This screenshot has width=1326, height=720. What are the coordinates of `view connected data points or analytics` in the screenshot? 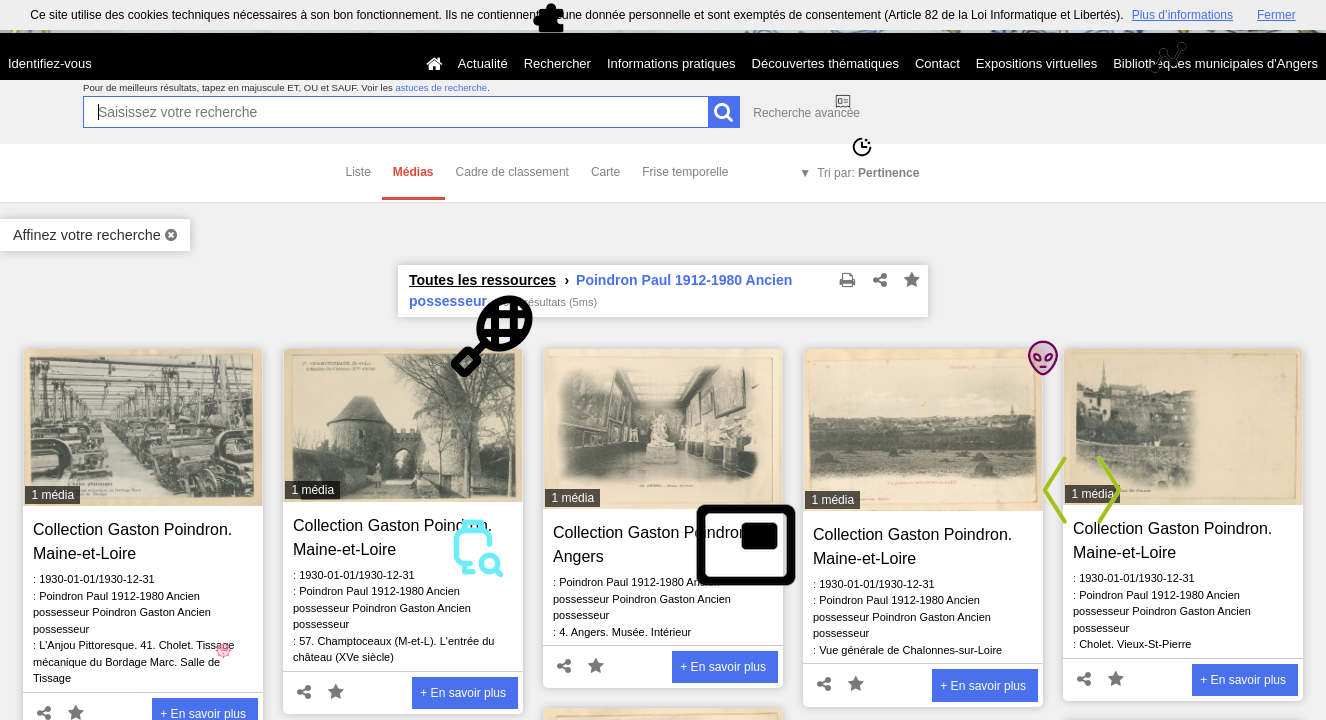 It's located at (1168, 57).